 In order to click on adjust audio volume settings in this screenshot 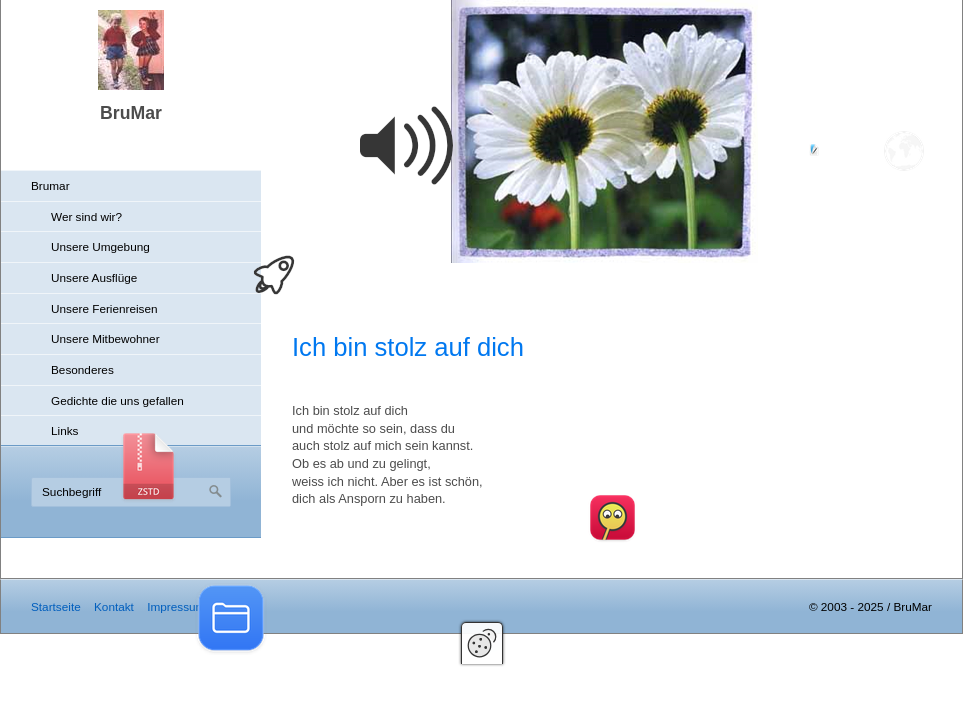, I will do `click(406, 145)`.